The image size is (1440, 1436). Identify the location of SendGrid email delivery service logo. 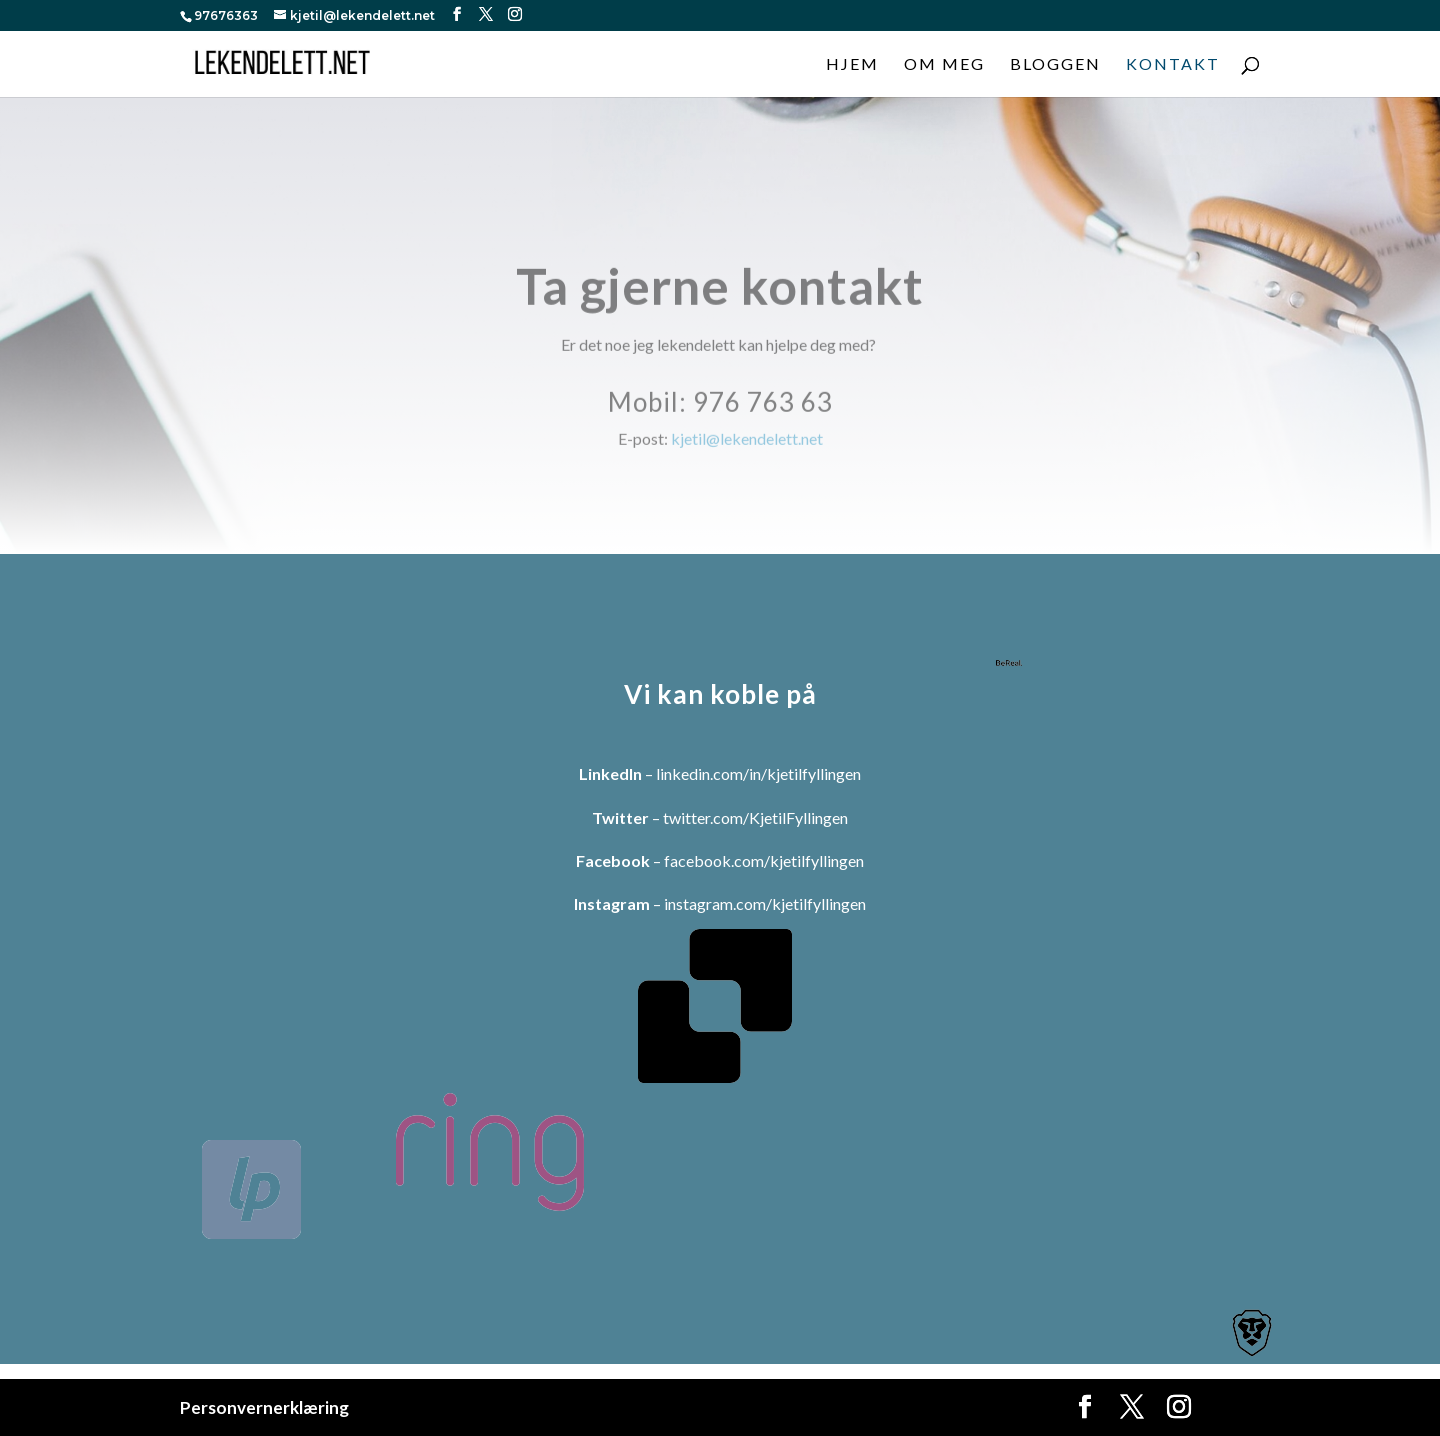
(715, 1006).